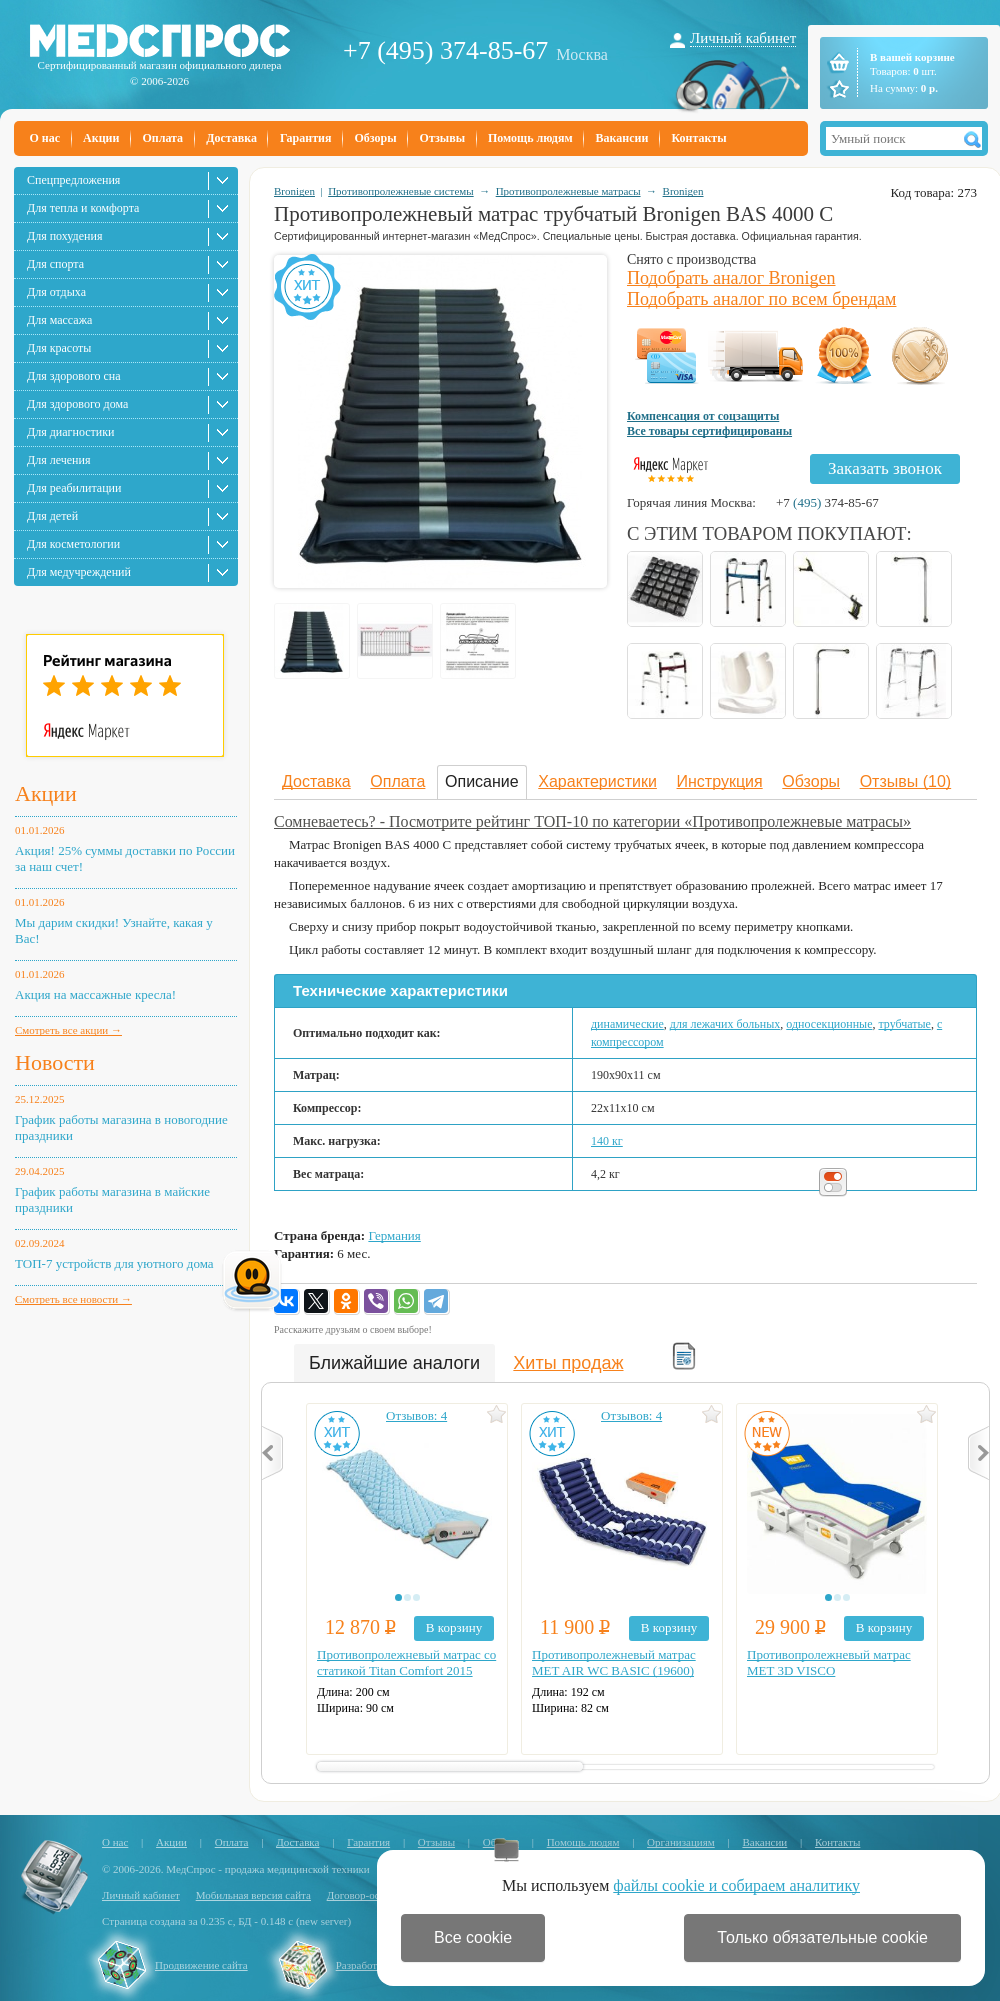 Image resolution: width=1000 pixels, height=2001 pixels. What do you see at coordinates (506, 1849) in the screenshot?
I see `access a remote or network folder` at bounding box center [506, 1849].